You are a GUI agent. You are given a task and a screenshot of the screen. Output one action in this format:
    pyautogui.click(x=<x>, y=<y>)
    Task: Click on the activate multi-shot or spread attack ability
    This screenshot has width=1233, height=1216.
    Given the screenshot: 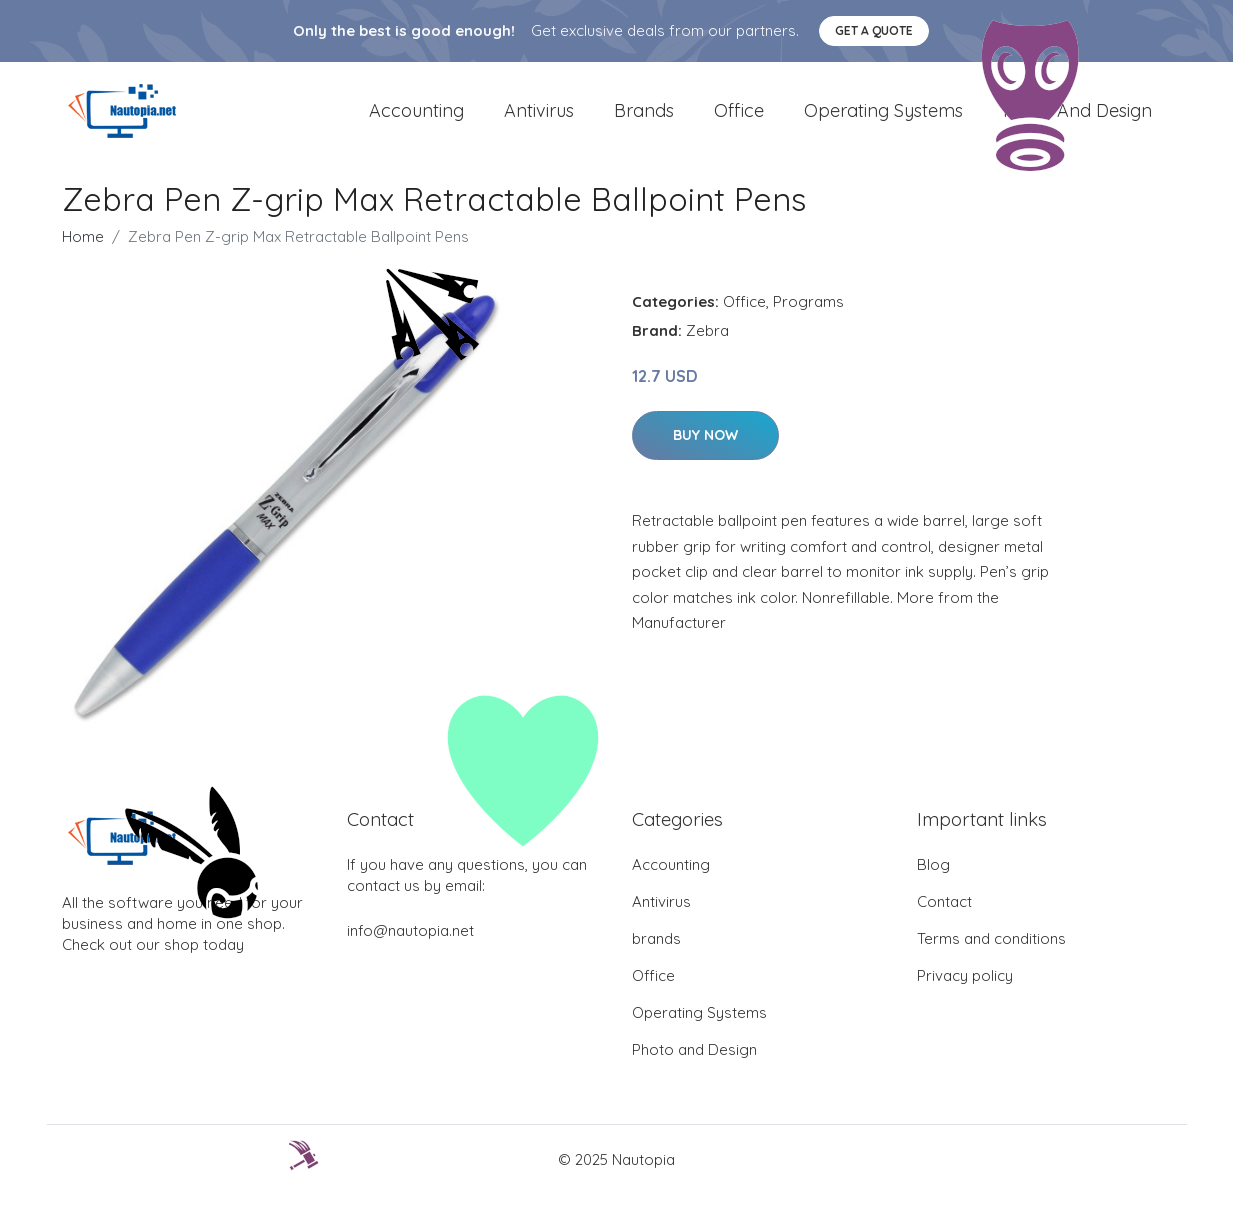 What is the action you would take?
    pyautogui.click(x=432, y=314)
    